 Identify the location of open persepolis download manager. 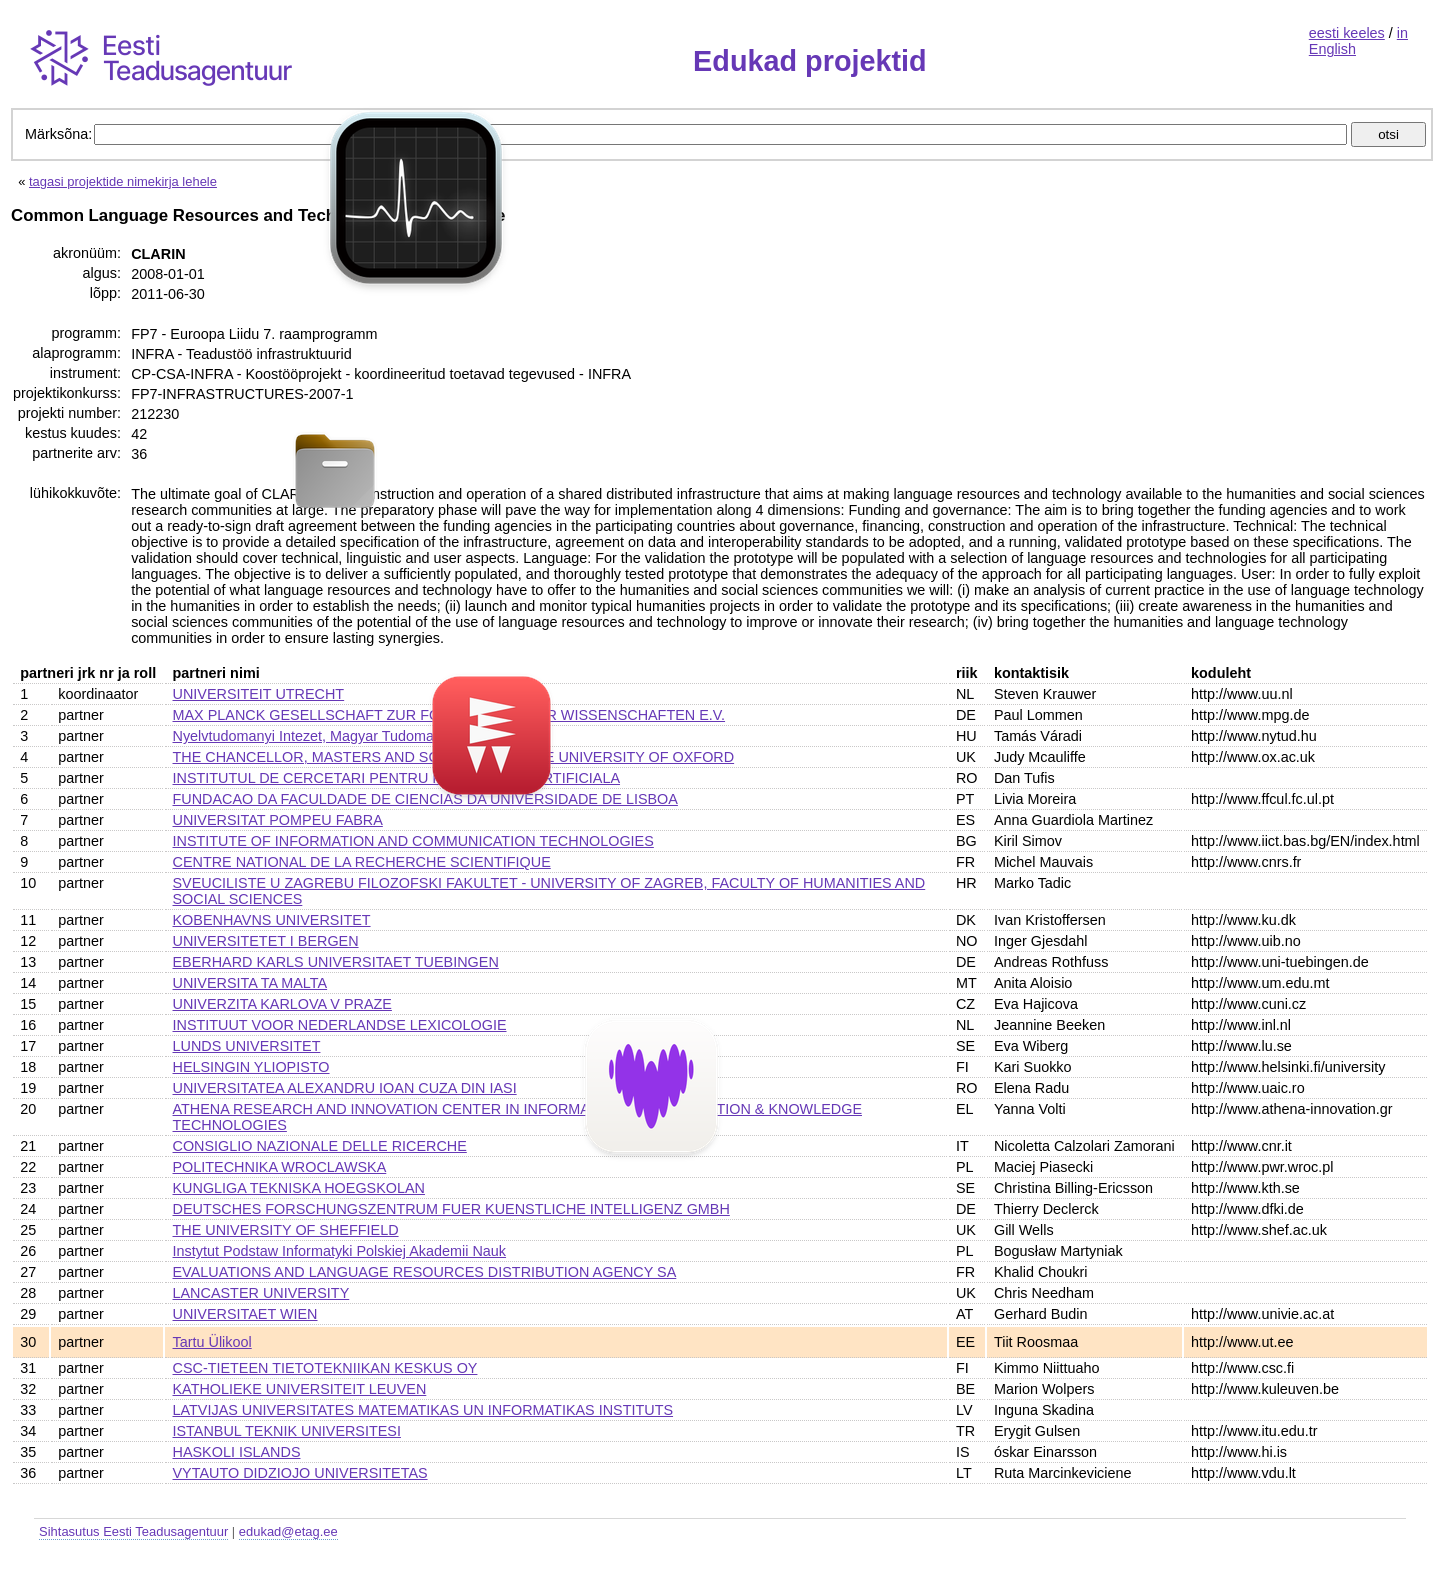
(491, 735).